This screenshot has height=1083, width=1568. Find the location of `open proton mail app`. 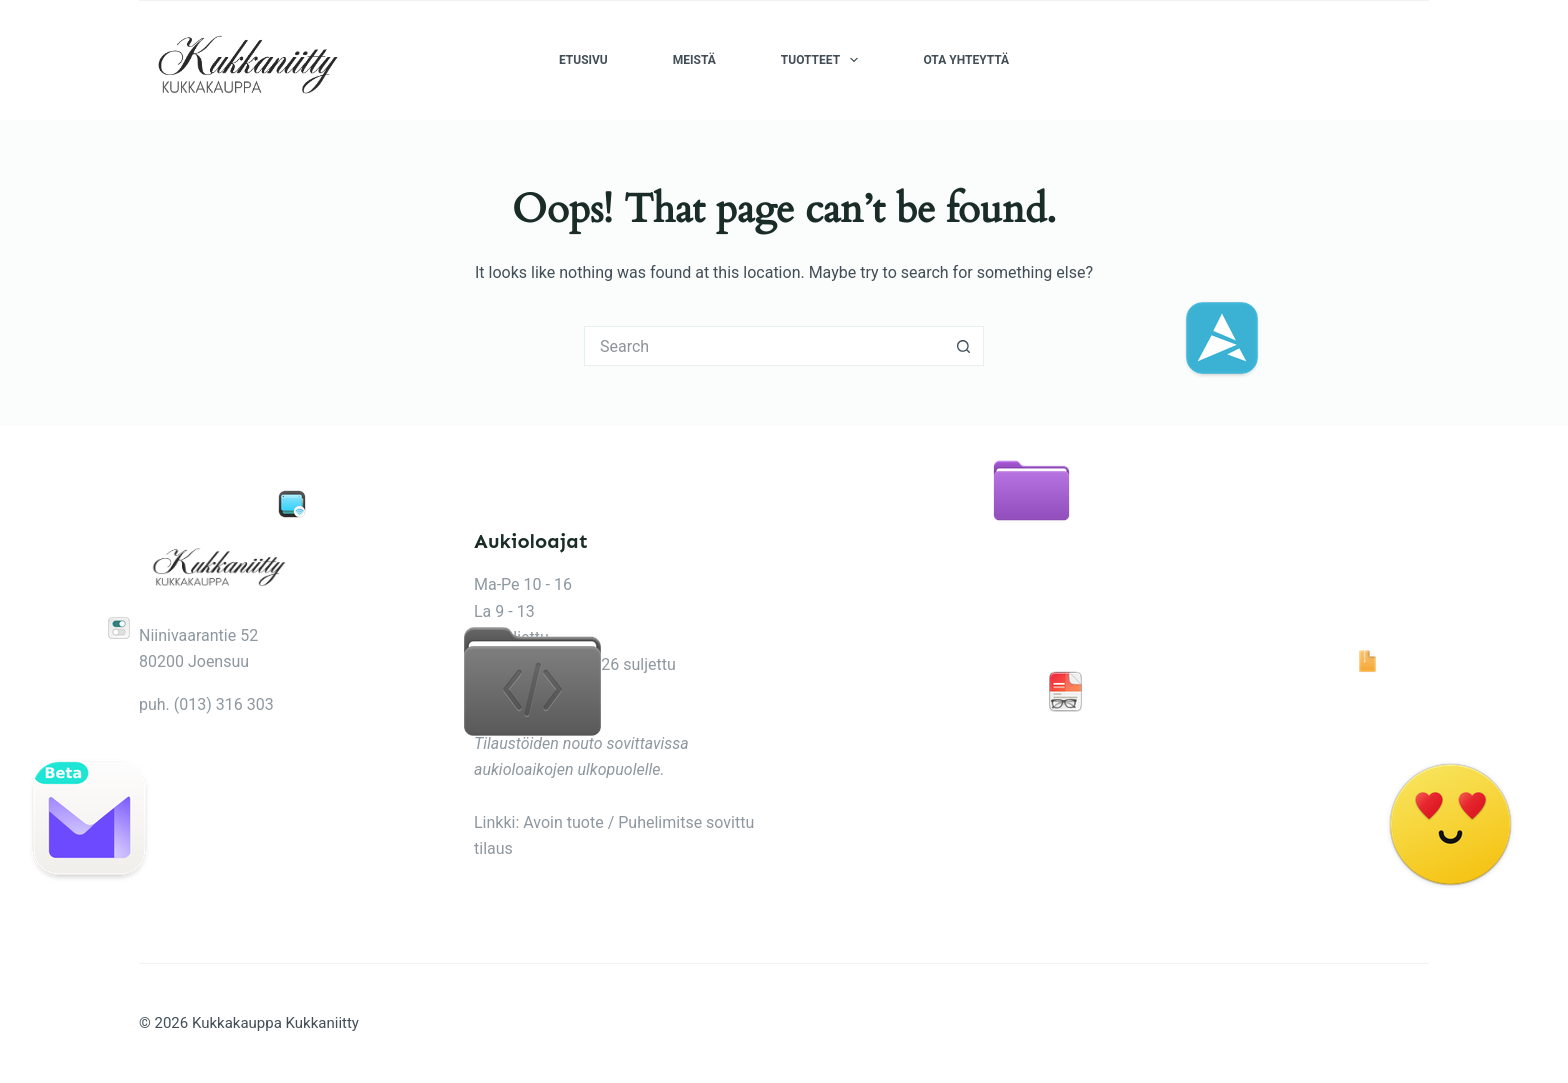

open proton mail app is located at coordinates (89, 818).